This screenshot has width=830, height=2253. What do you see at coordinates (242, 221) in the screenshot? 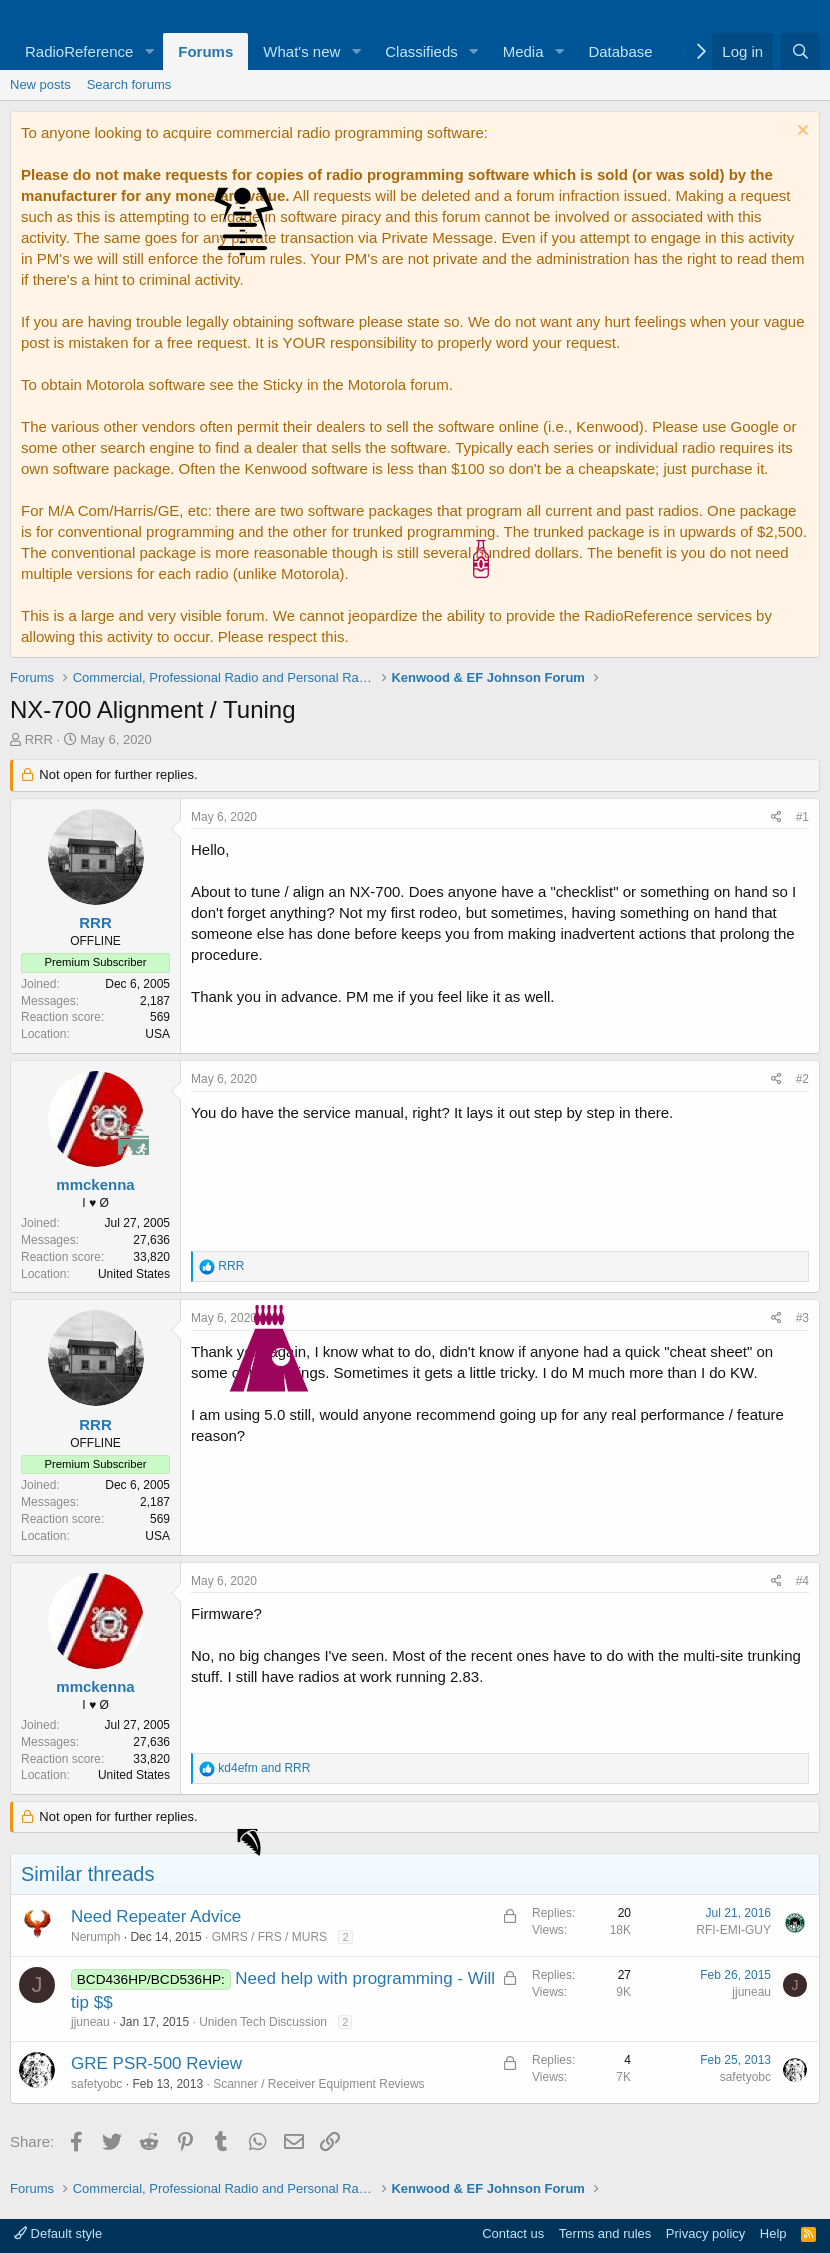
I see `indicates electricity or power generation` at bounding box center [242, 221].